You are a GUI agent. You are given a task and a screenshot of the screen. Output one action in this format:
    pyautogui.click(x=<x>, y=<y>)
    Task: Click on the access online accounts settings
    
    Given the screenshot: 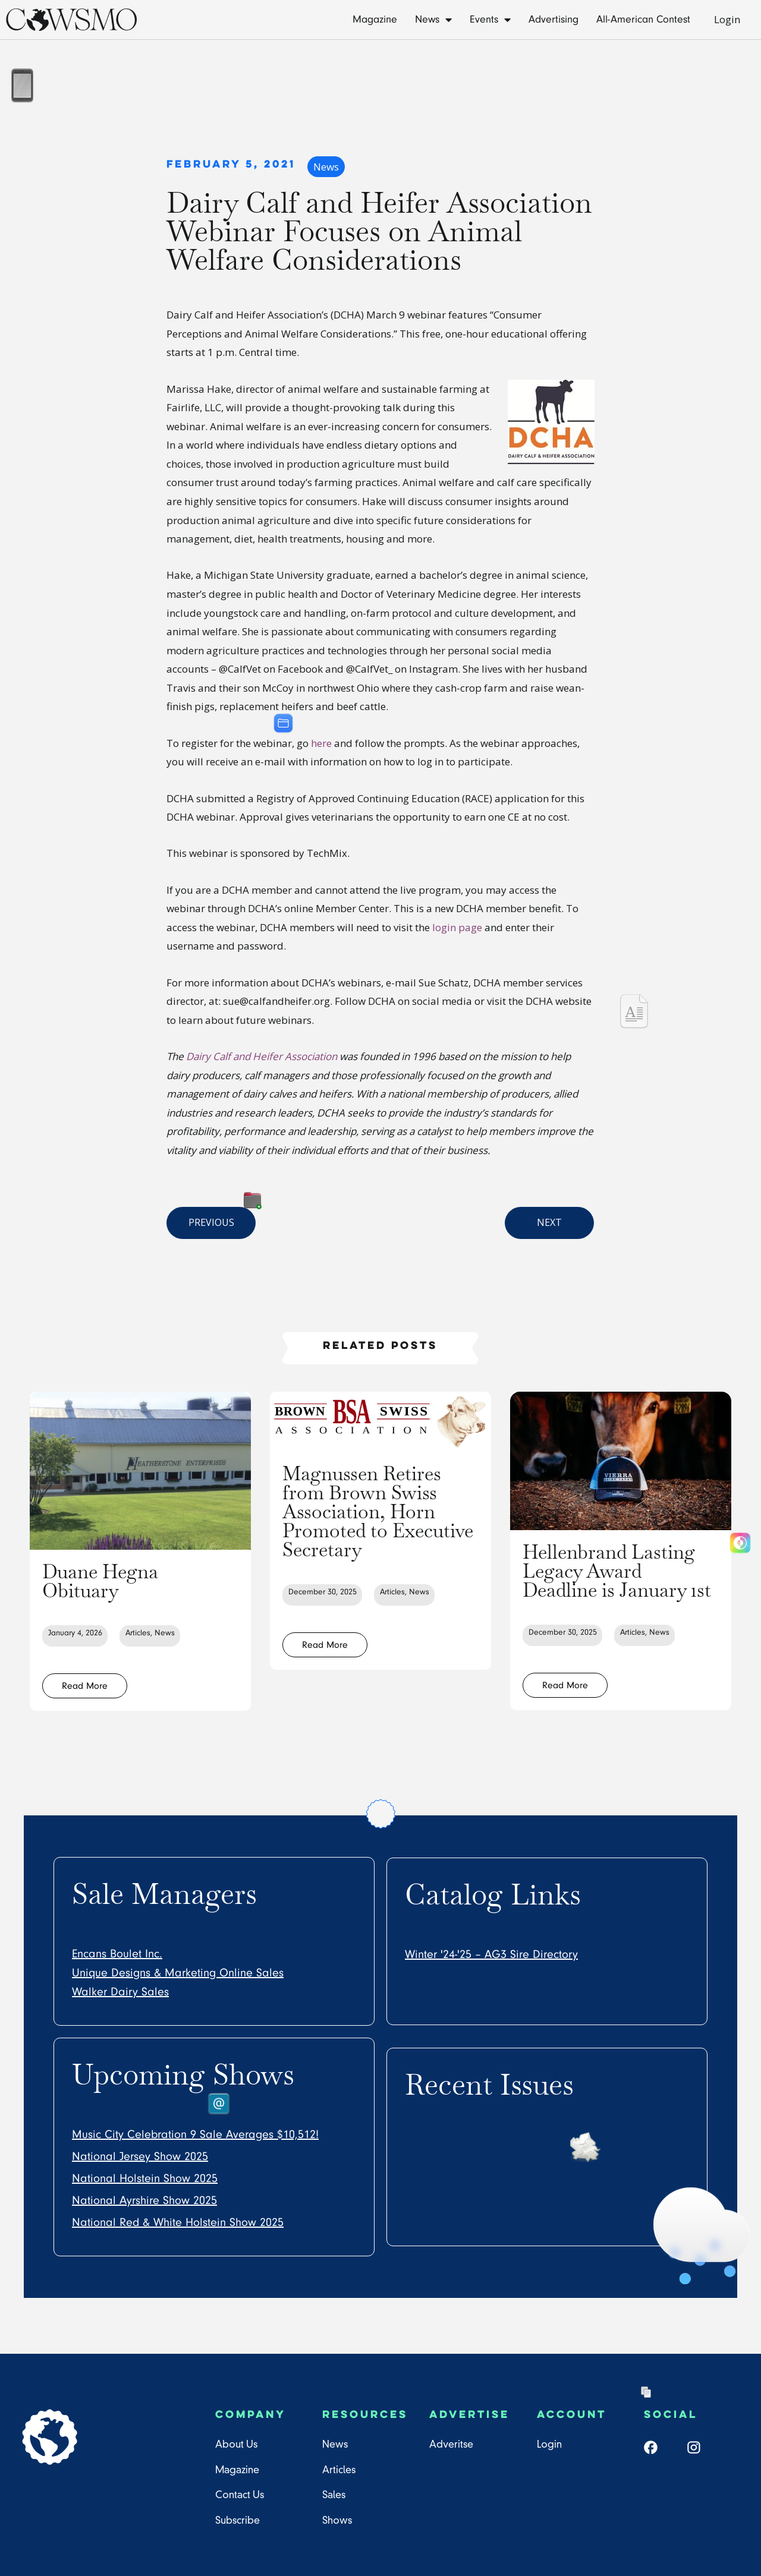 What is the action you would take?
    pyautogui.click(x=219, y=2104)
    